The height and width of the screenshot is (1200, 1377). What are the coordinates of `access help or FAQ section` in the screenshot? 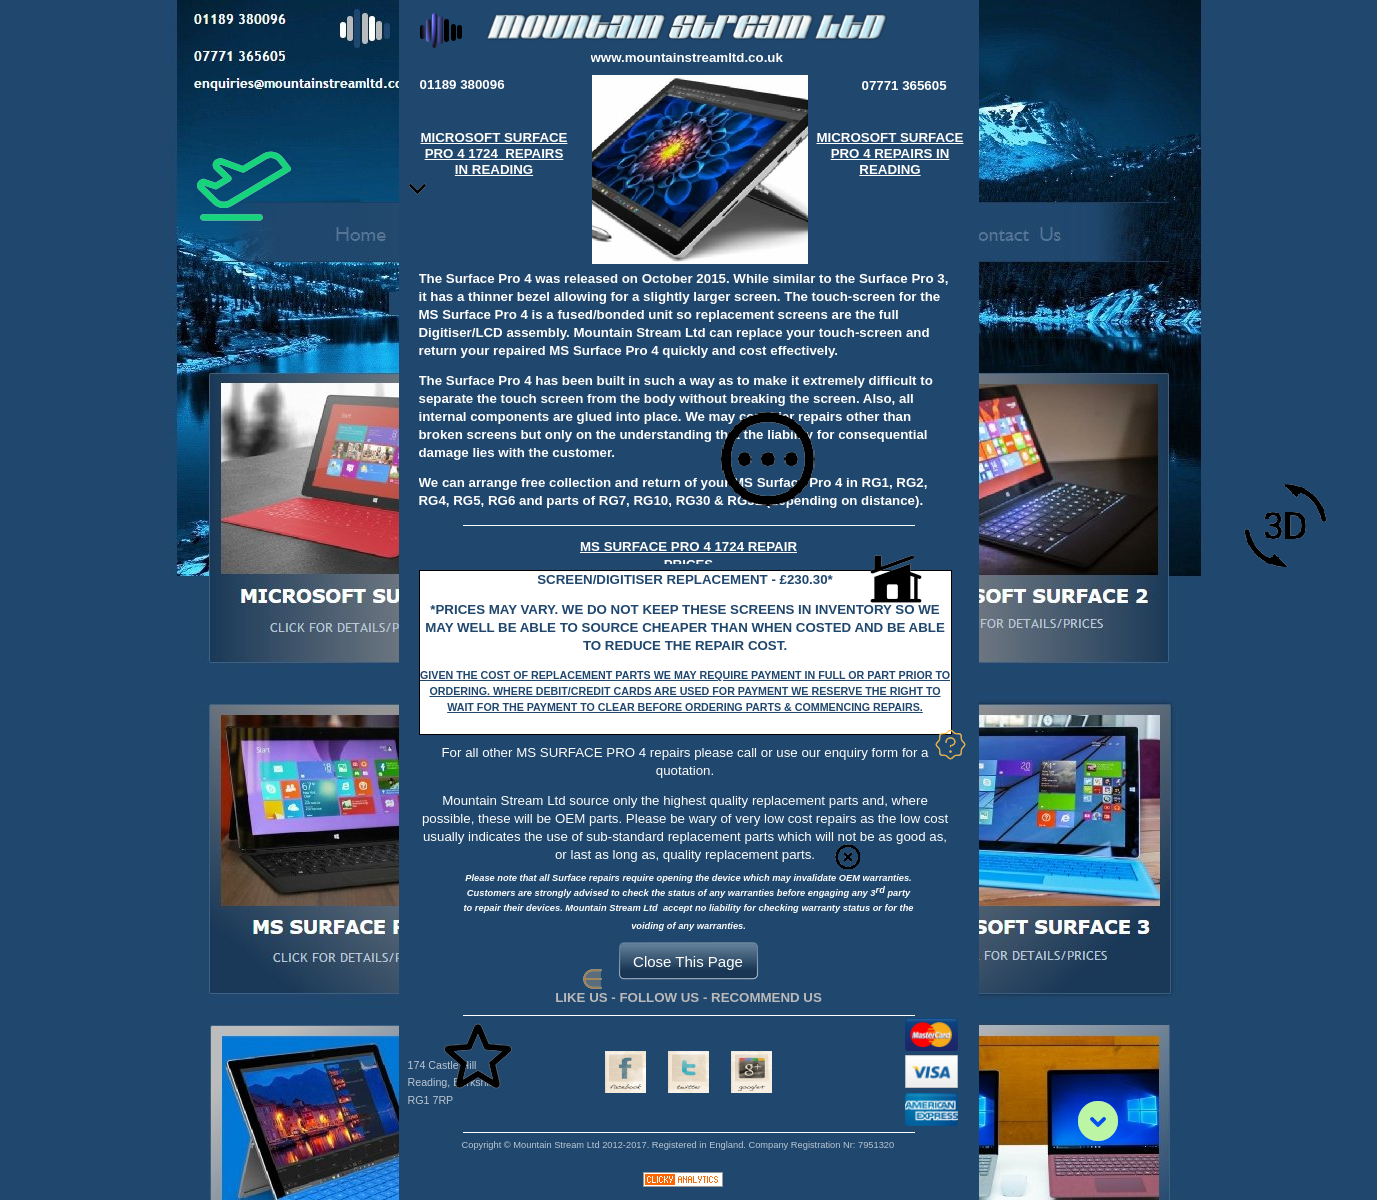 It's located at (950, 744).